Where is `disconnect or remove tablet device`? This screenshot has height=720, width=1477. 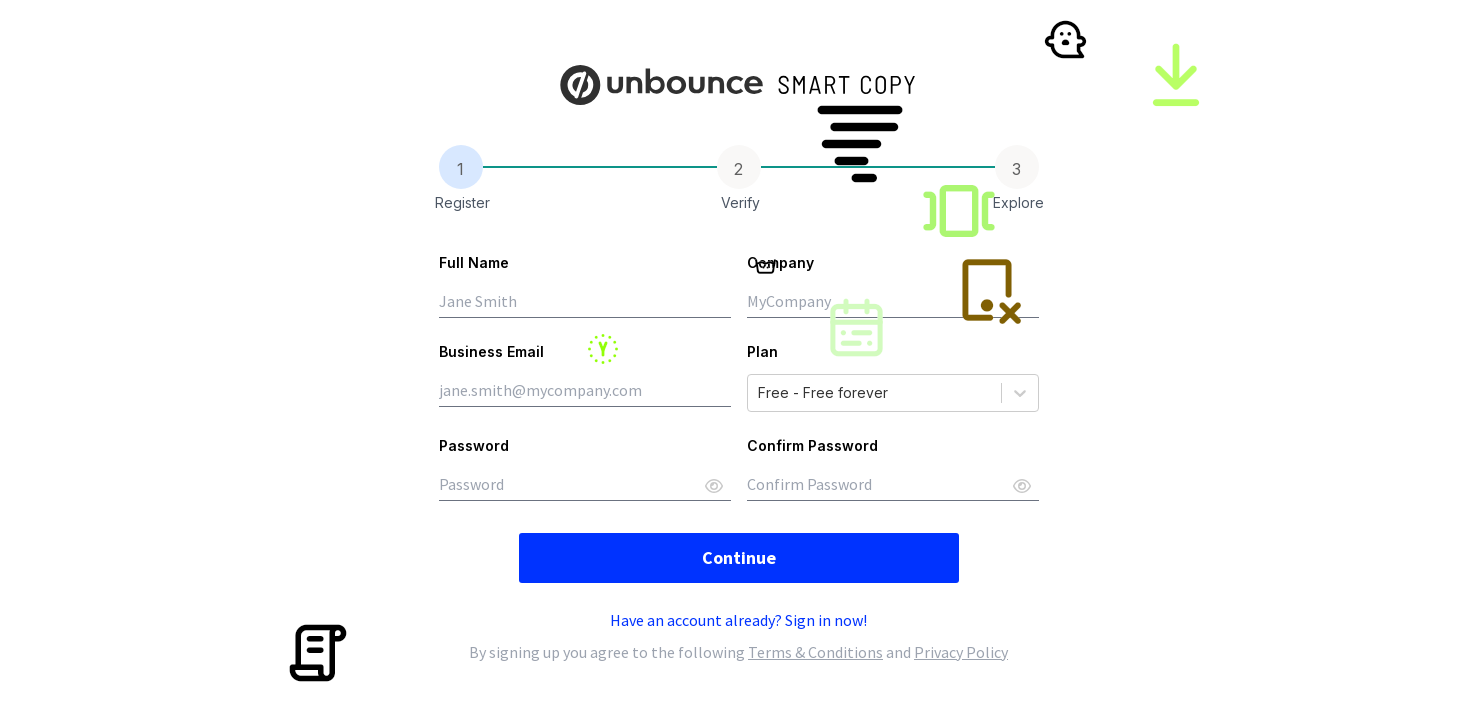
disconnect or remove tablet device is located at coordinates (987, 290).